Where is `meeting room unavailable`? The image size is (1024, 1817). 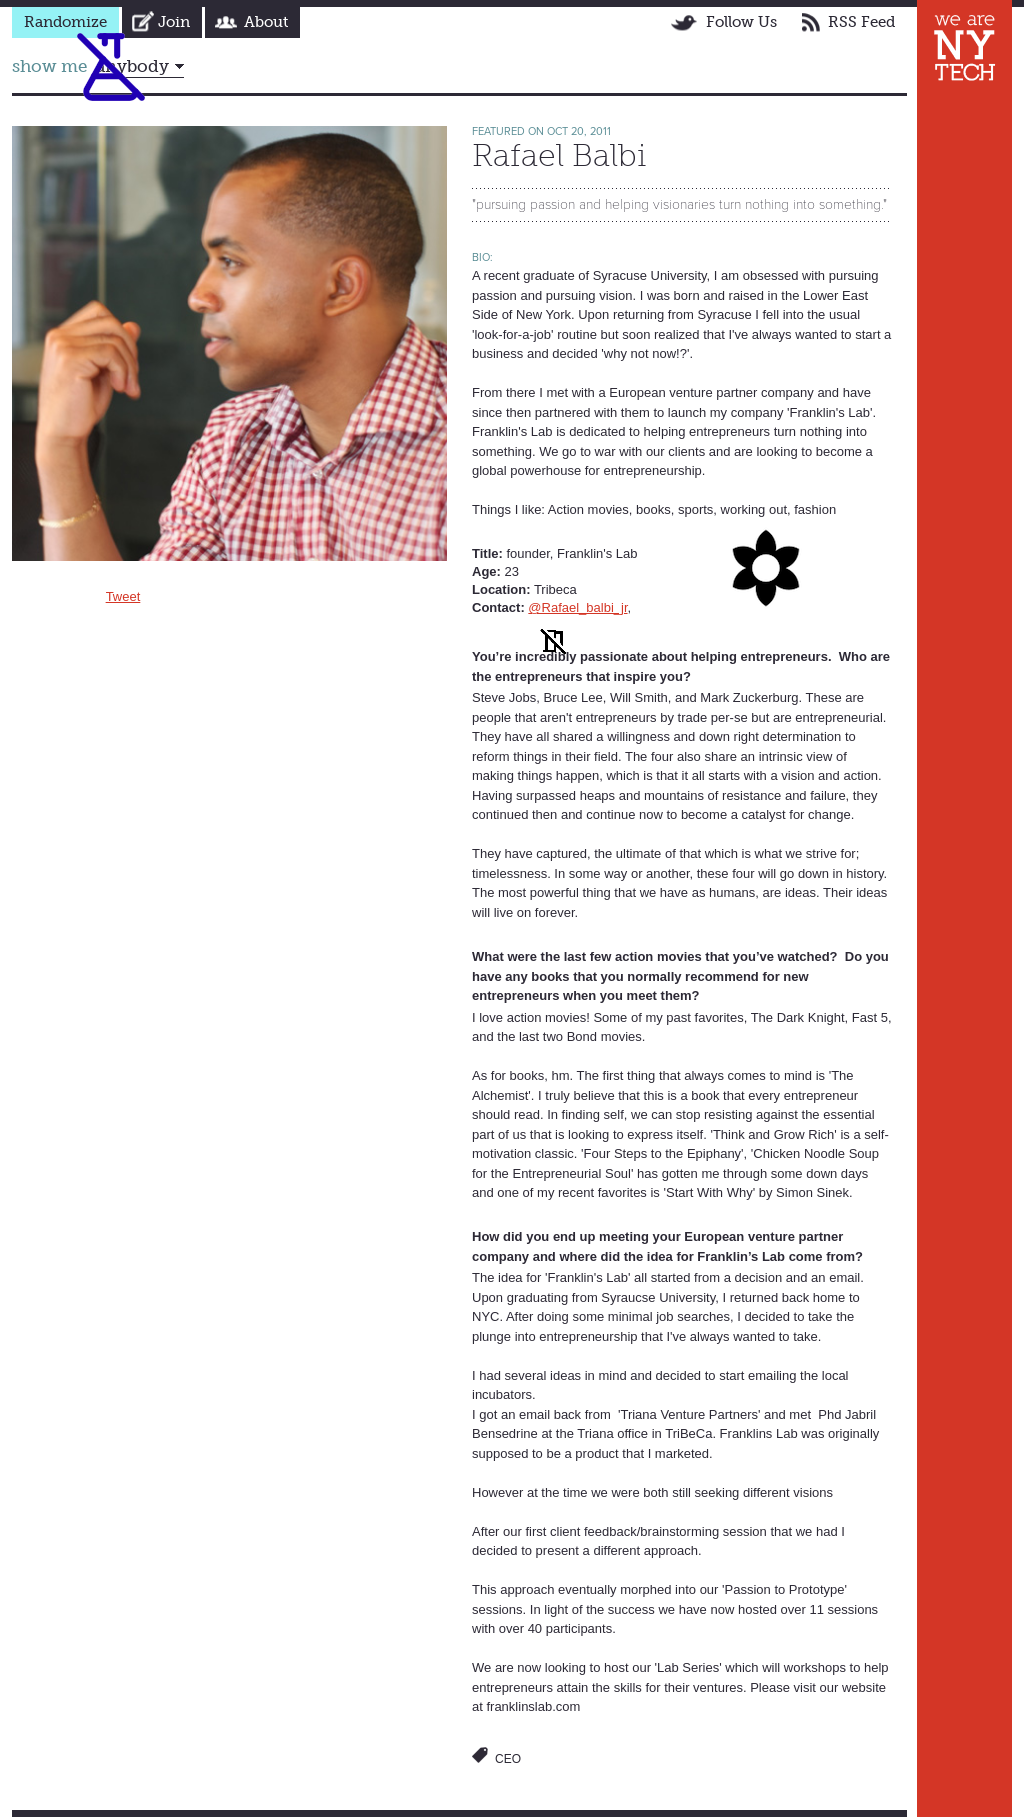
meeting room unavailable is located at coordinates (554, 641).